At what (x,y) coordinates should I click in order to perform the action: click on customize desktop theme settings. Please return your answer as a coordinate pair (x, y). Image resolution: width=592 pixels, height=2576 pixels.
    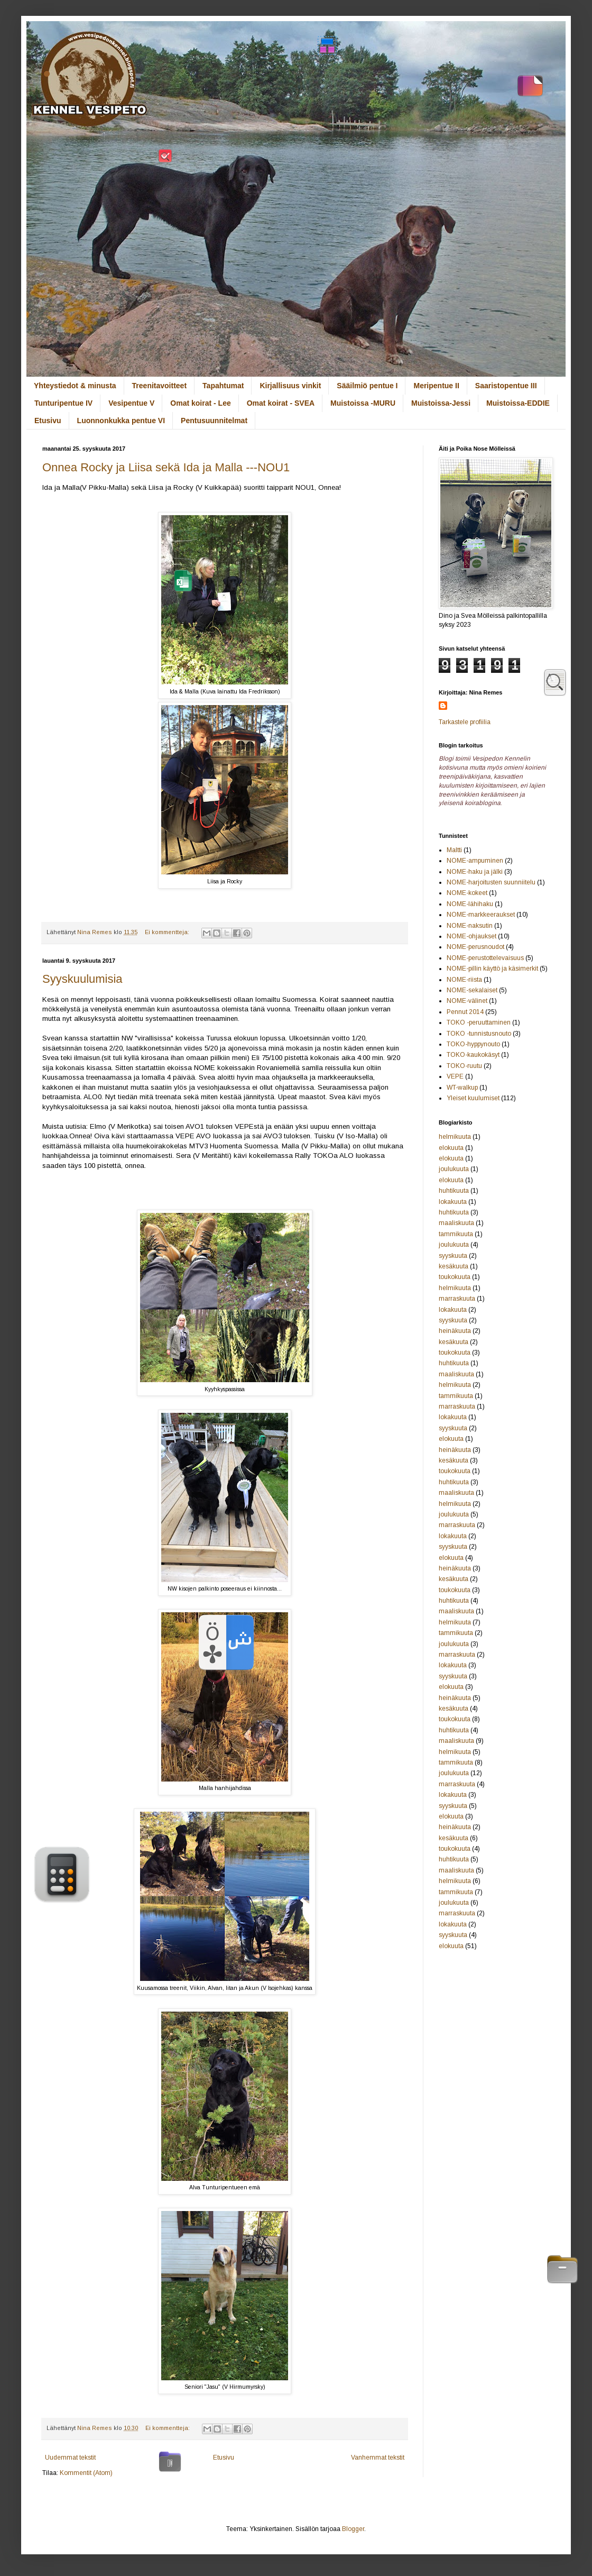
    Looking at the image, I should click on (530, 86).